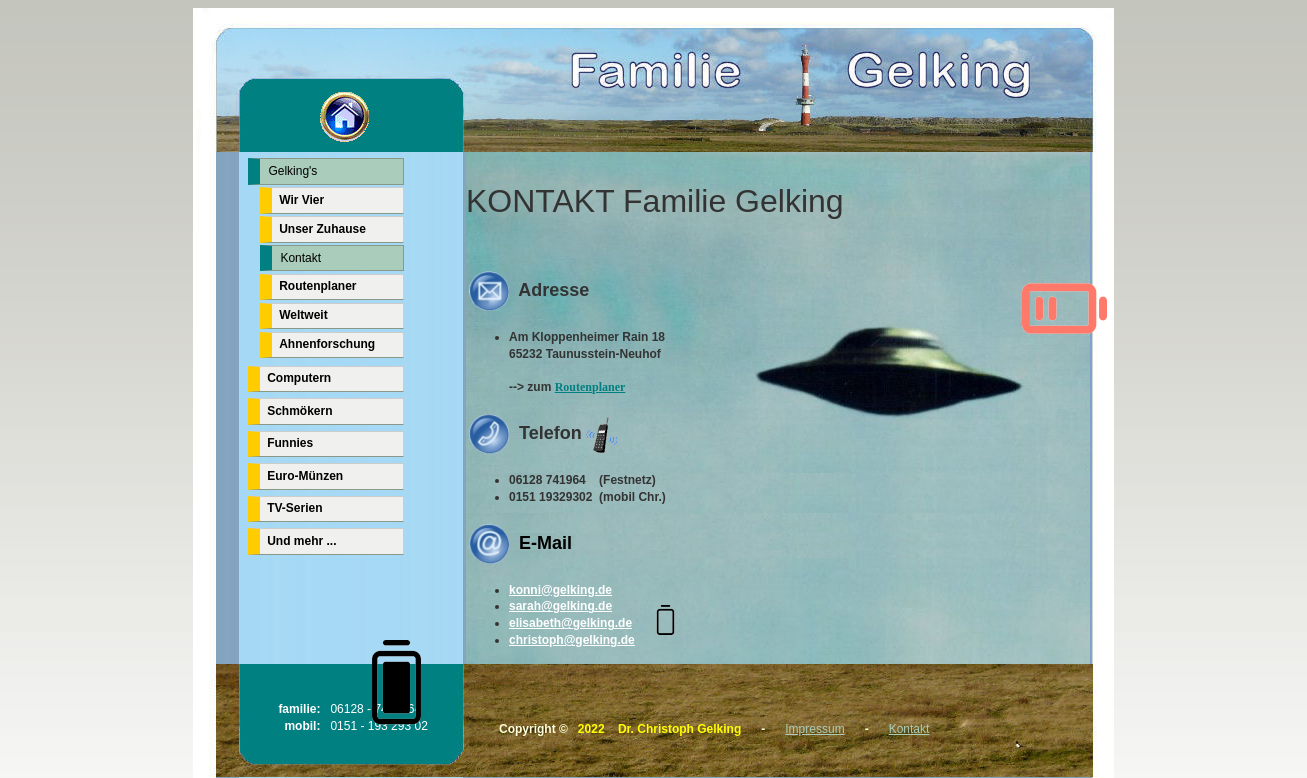 This screenshot has height=778, width=1307. What do you see at coordinates (665, 620) in the screenshot?
I see `indicates empty or depleted battery` at bounding box center [665, 620].